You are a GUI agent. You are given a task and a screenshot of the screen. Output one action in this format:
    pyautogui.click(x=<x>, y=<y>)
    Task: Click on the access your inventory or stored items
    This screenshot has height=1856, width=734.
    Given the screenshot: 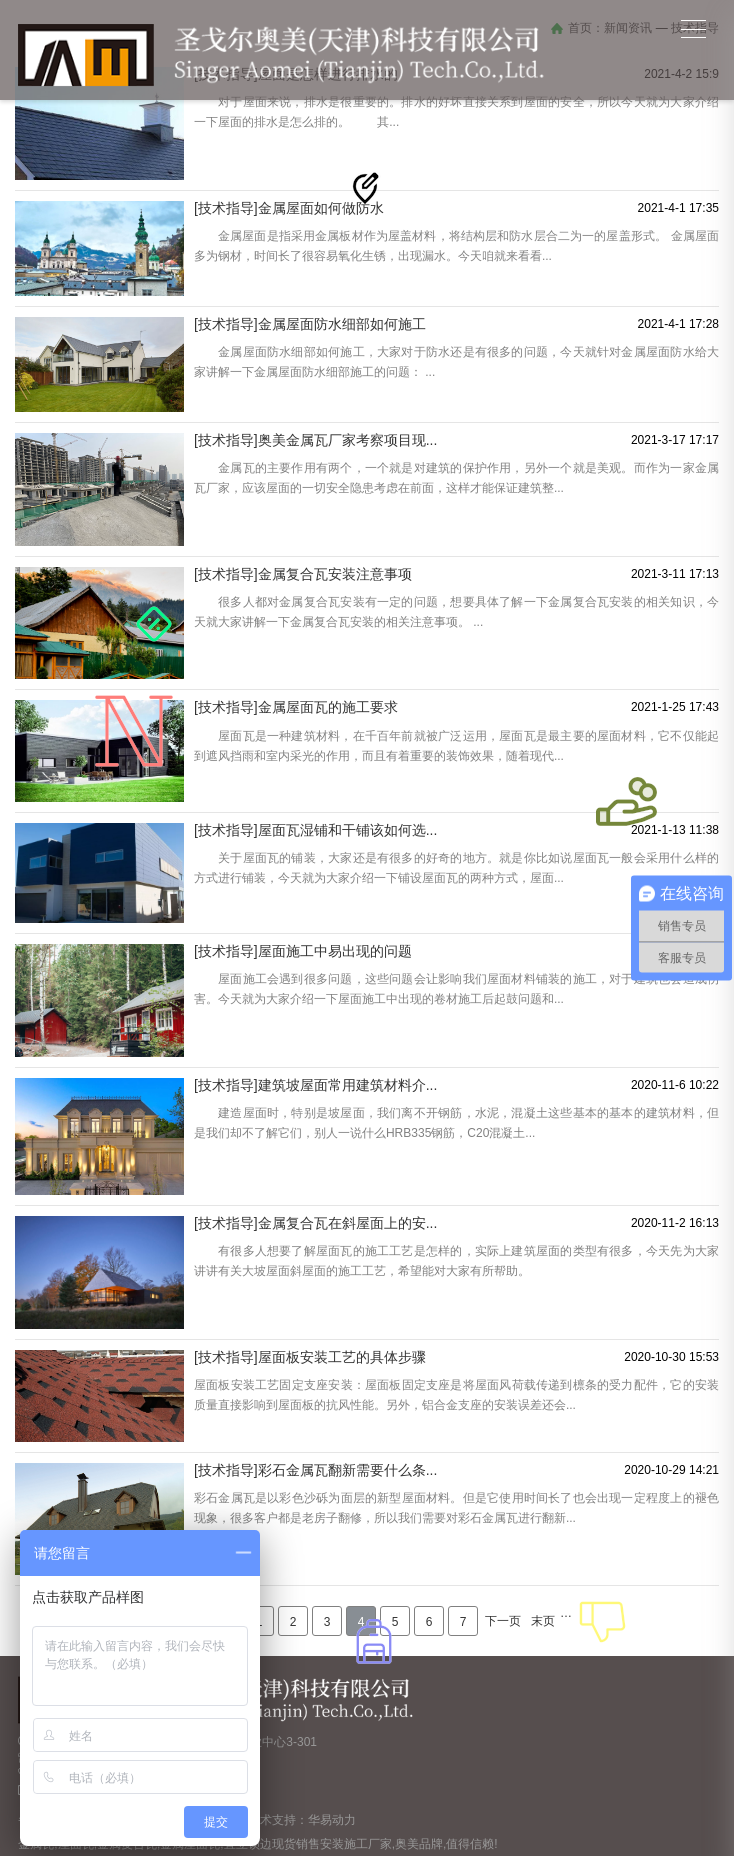 What is the action you would take?
    pyautogui.click(x=374, y=1643)
    